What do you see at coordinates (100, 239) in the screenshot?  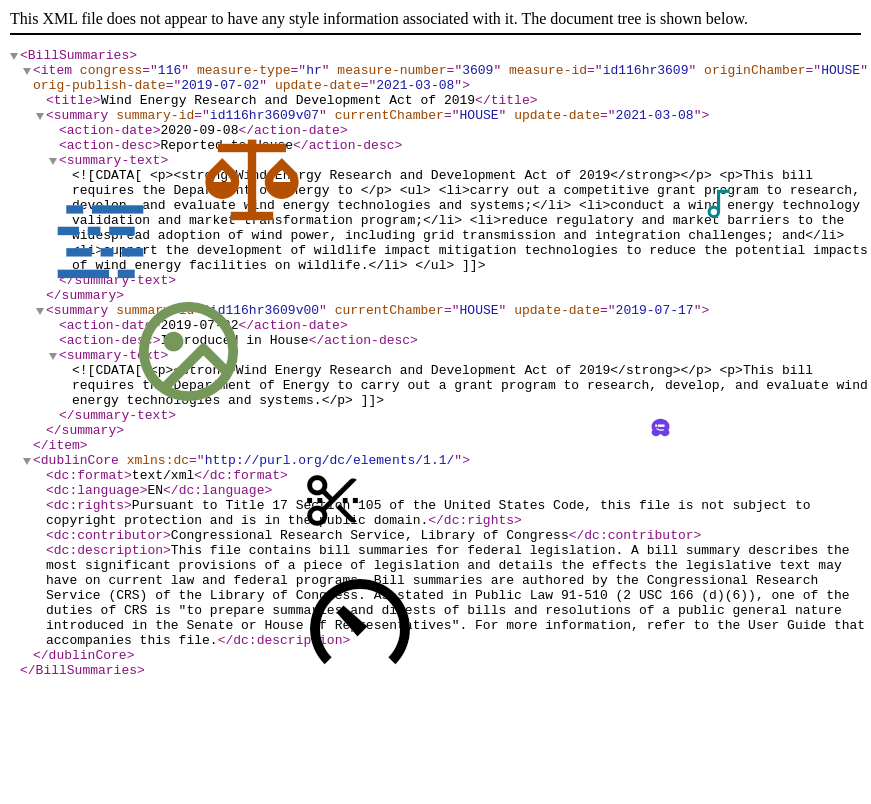 I see `indicates misty or foggy weather conditions` at bounding box center [100, 239].